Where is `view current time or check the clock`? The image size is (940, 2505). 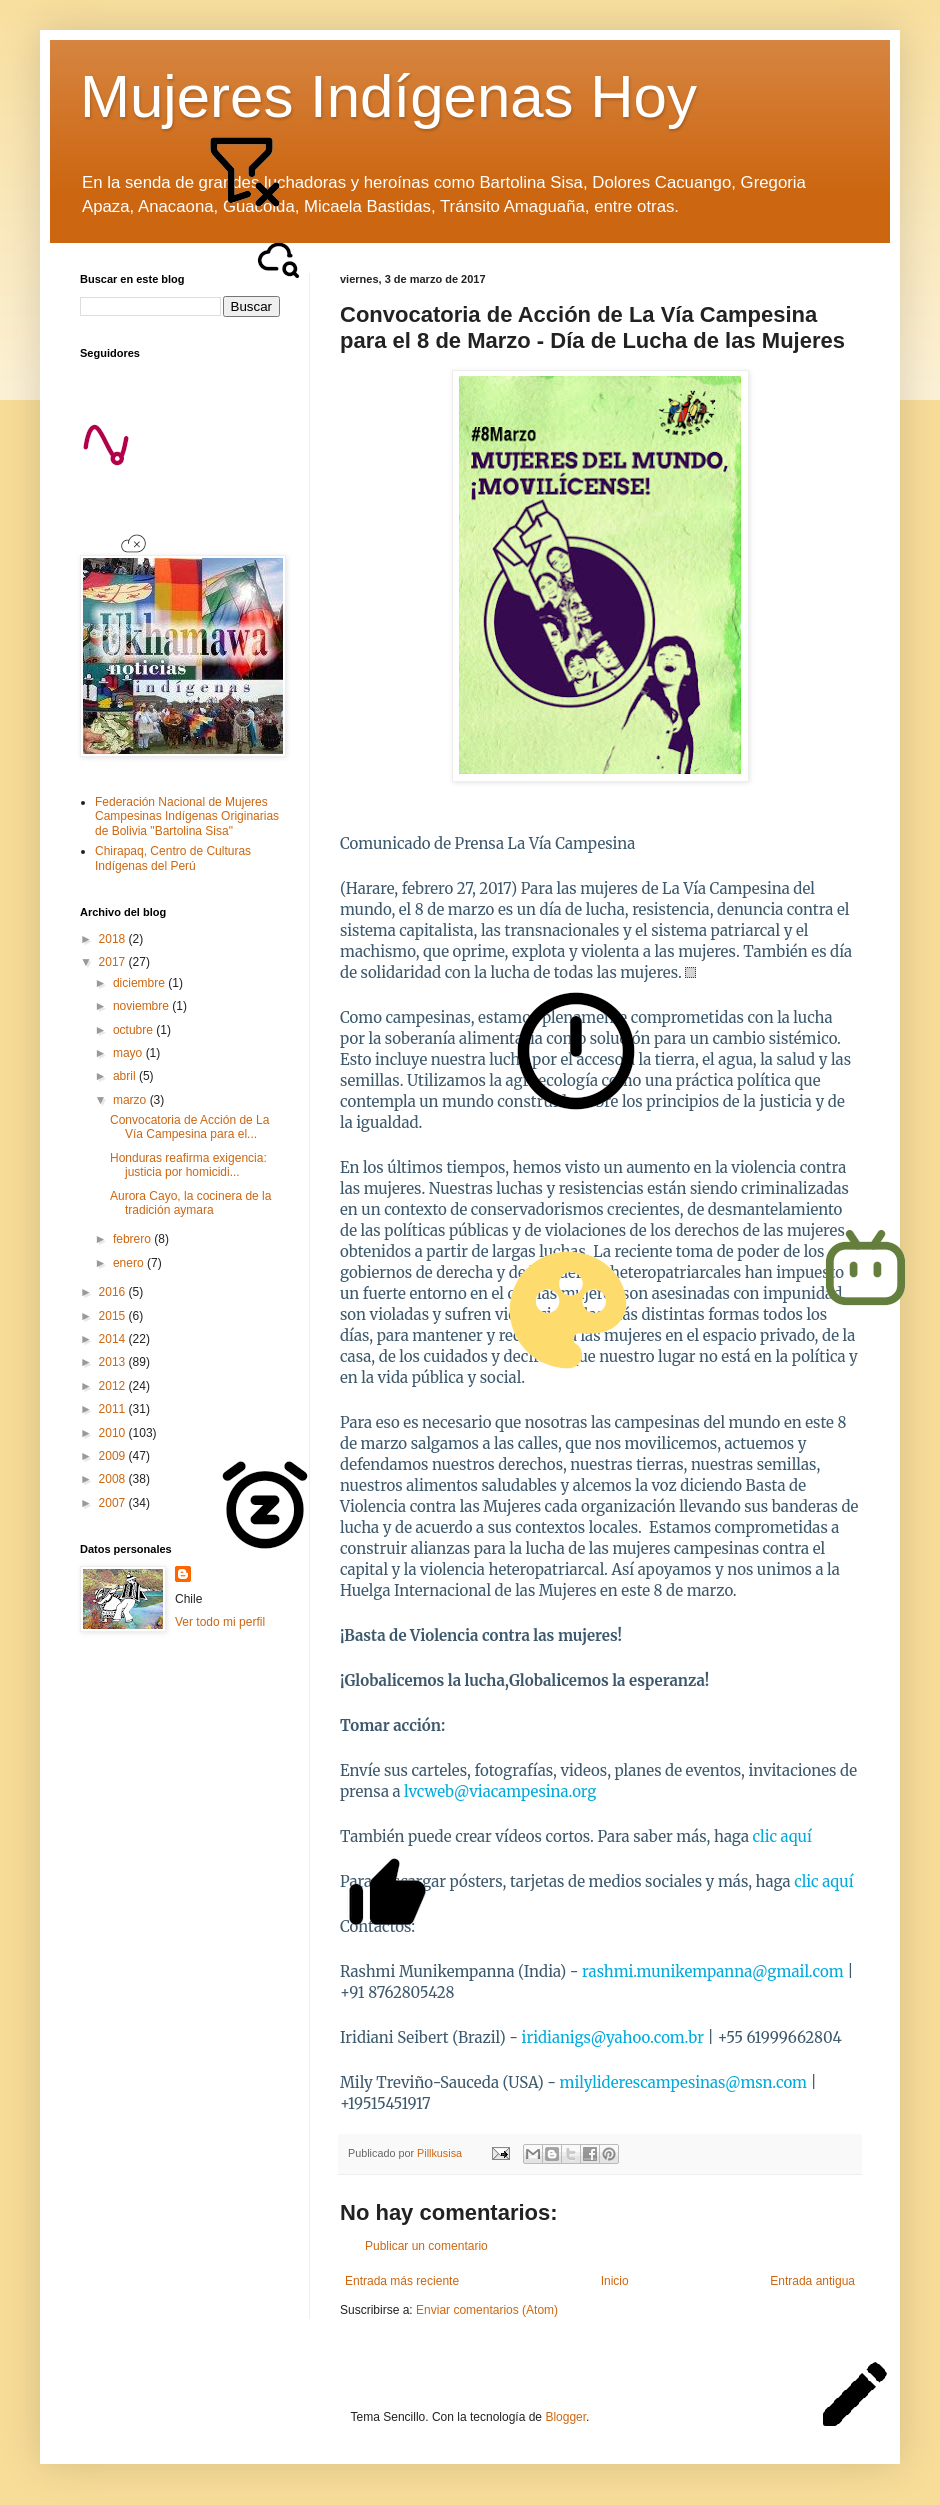 view current time or check the clock is located at coordinates (576, 1051).